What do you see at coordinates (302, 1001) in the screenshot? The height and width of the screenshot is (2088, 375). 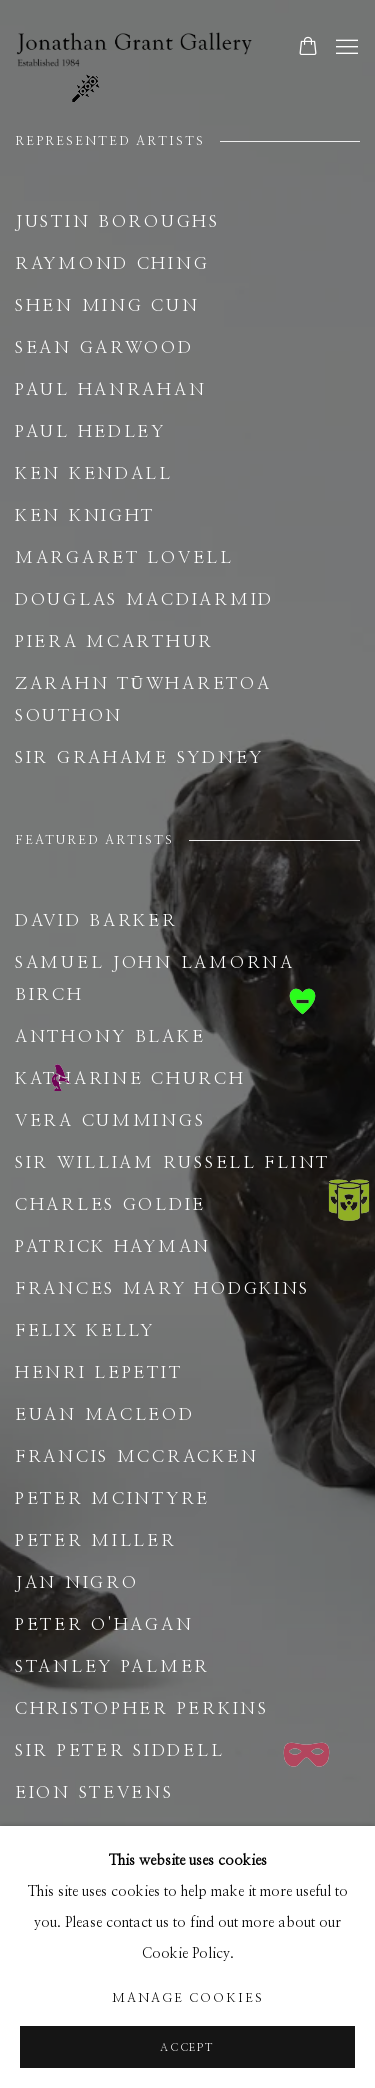 I see `remove from favorites` at bounding box center [302, 1001].